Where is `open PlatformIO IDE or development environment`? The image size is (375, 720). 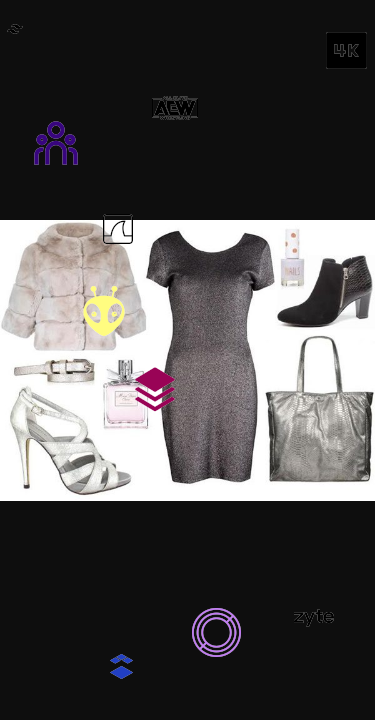
open PlatformIO IDE or development environment is located at coordinates (104, 311).